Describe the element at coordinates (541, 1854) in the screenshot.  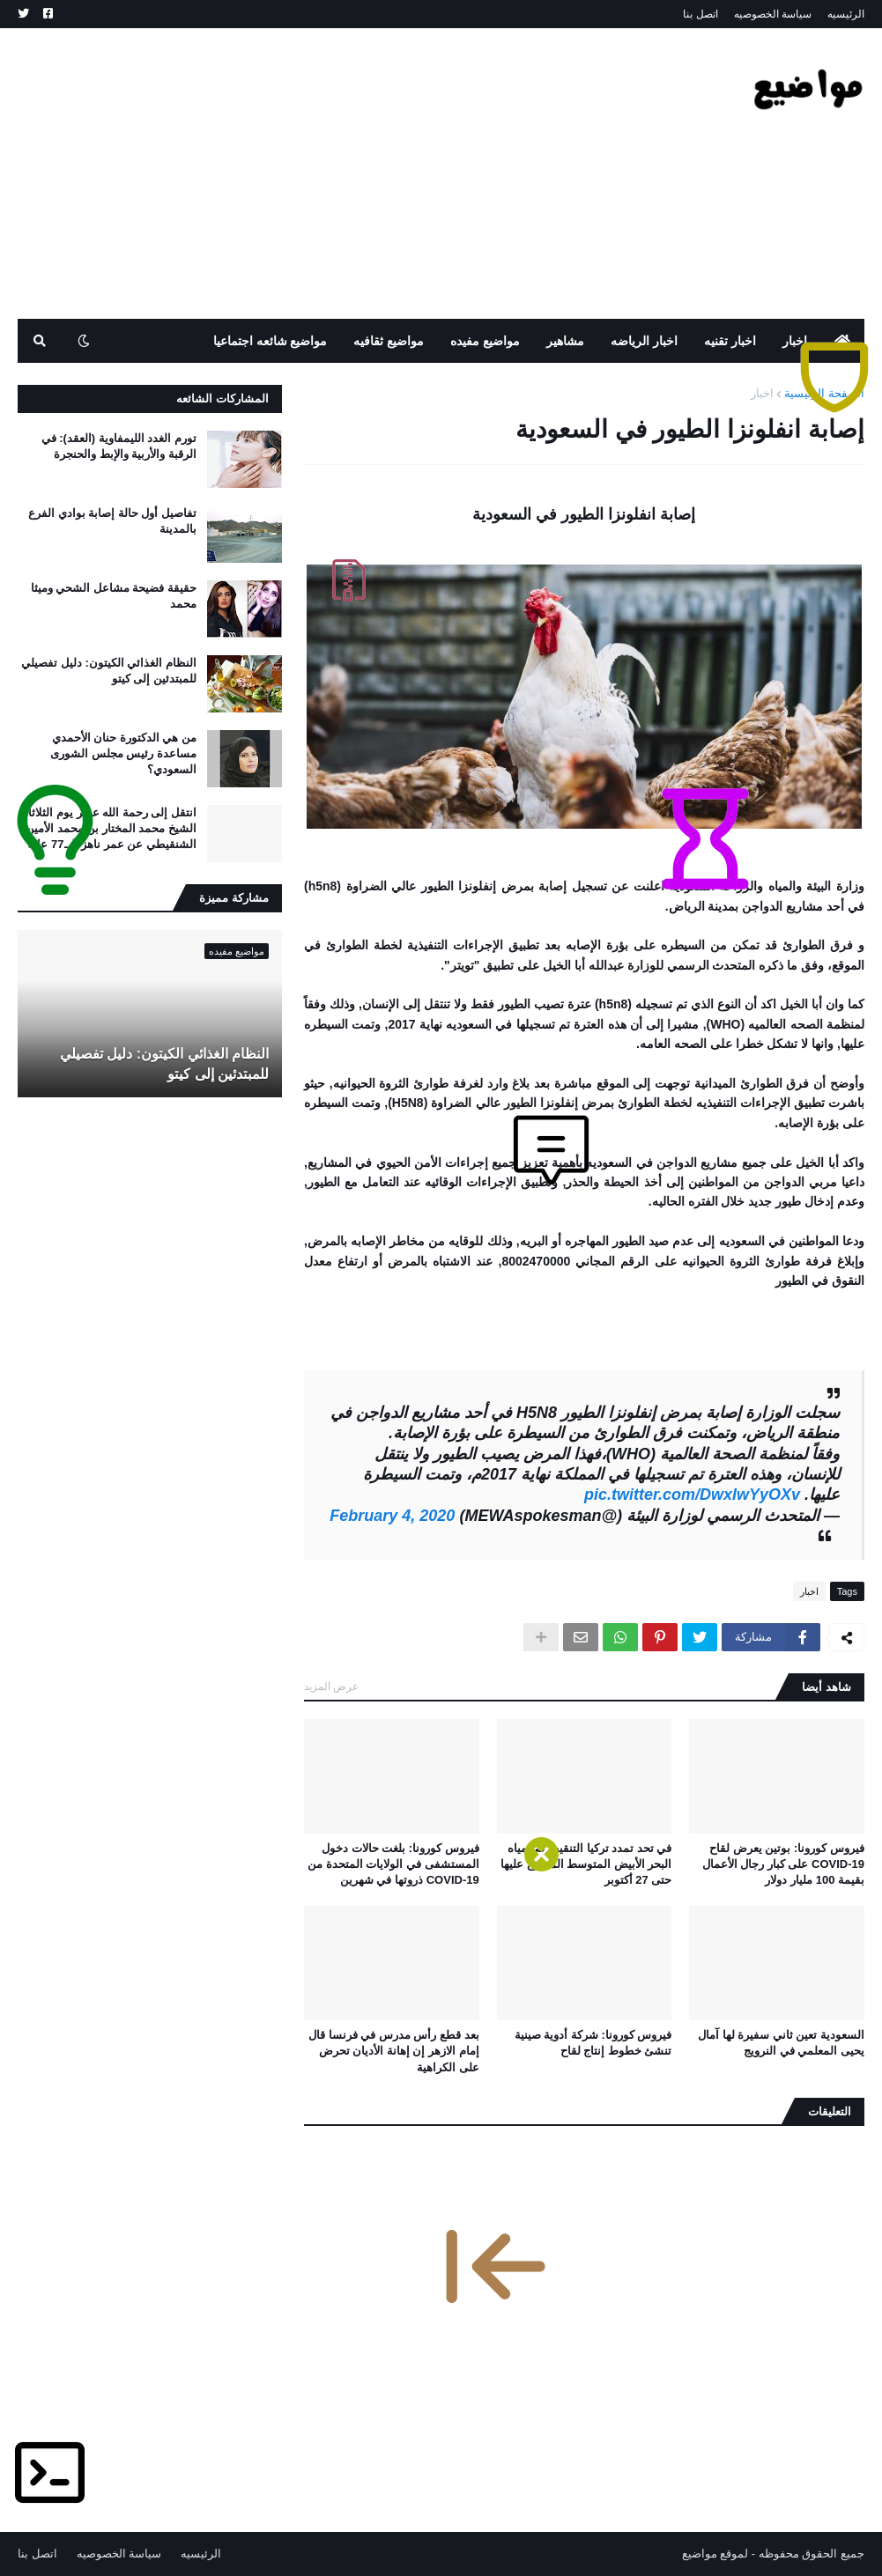
I see `close or dismiss a dialog` at that location.